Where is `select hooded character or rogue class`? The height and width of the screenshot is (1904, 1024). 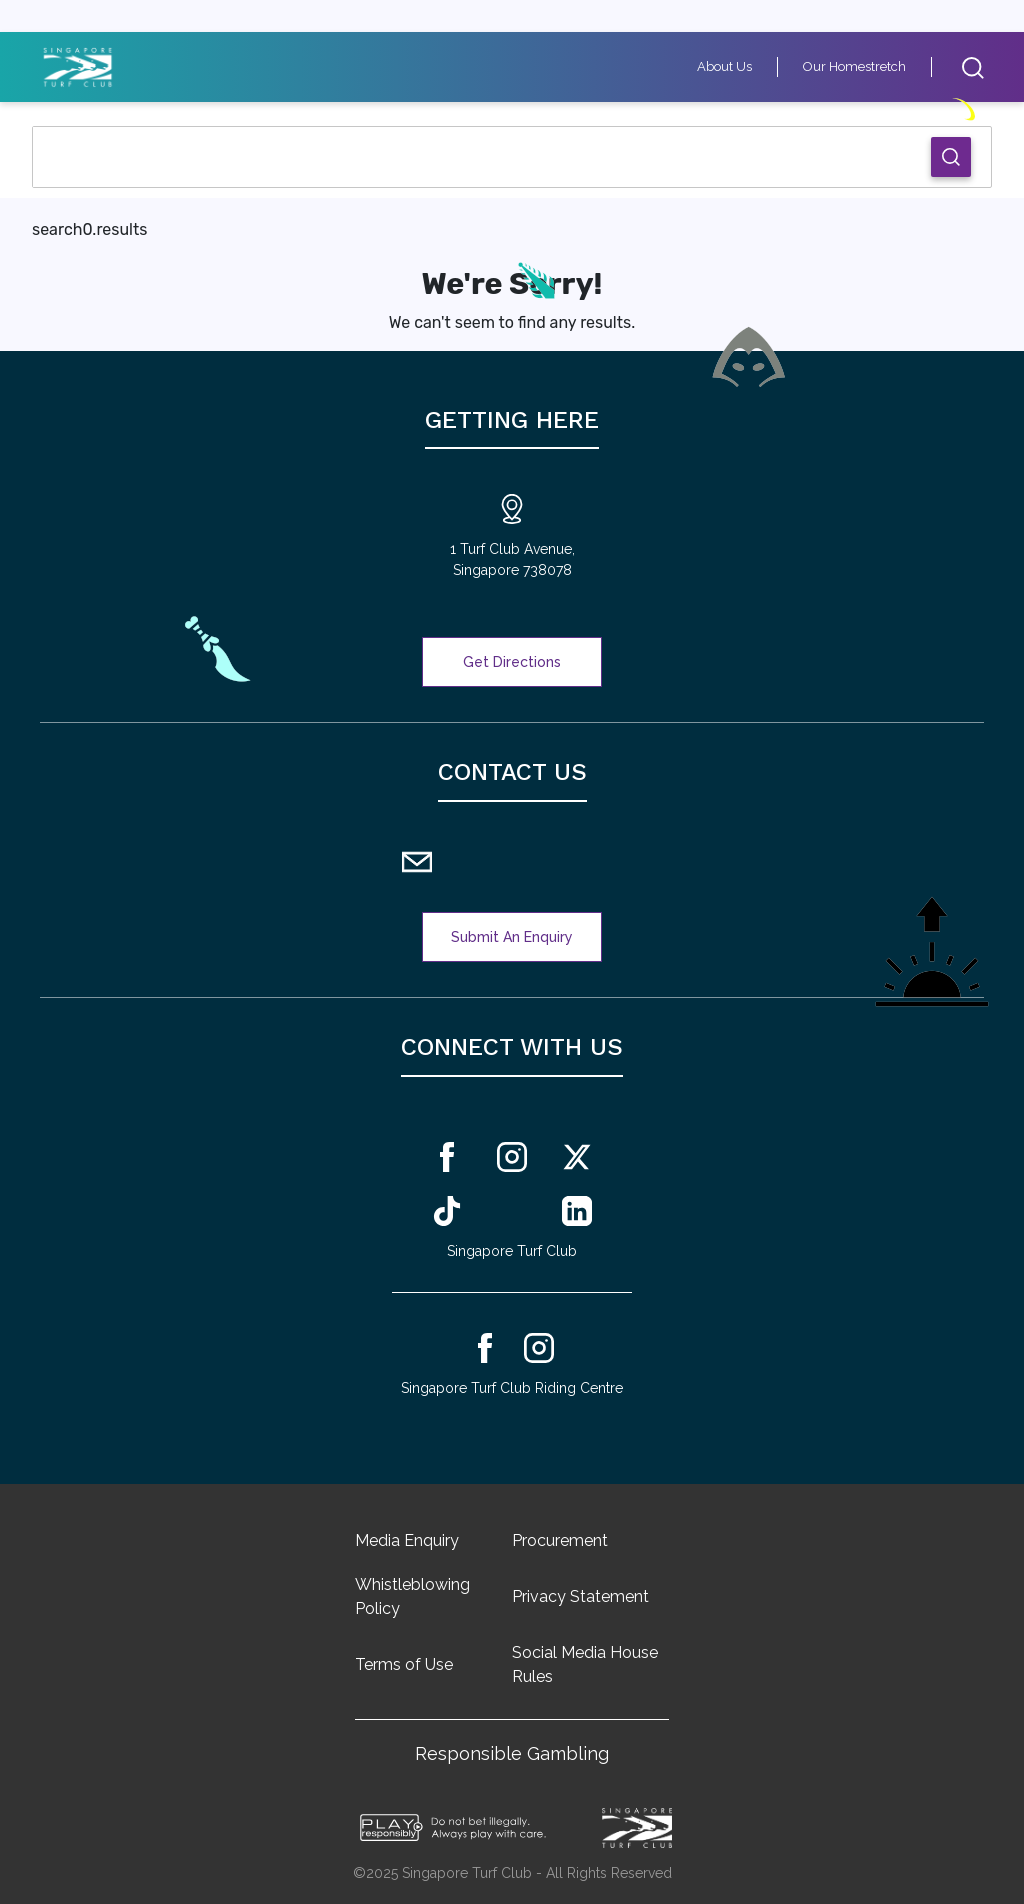
select hooded character or rogue class is located at coordinates (748, 360).